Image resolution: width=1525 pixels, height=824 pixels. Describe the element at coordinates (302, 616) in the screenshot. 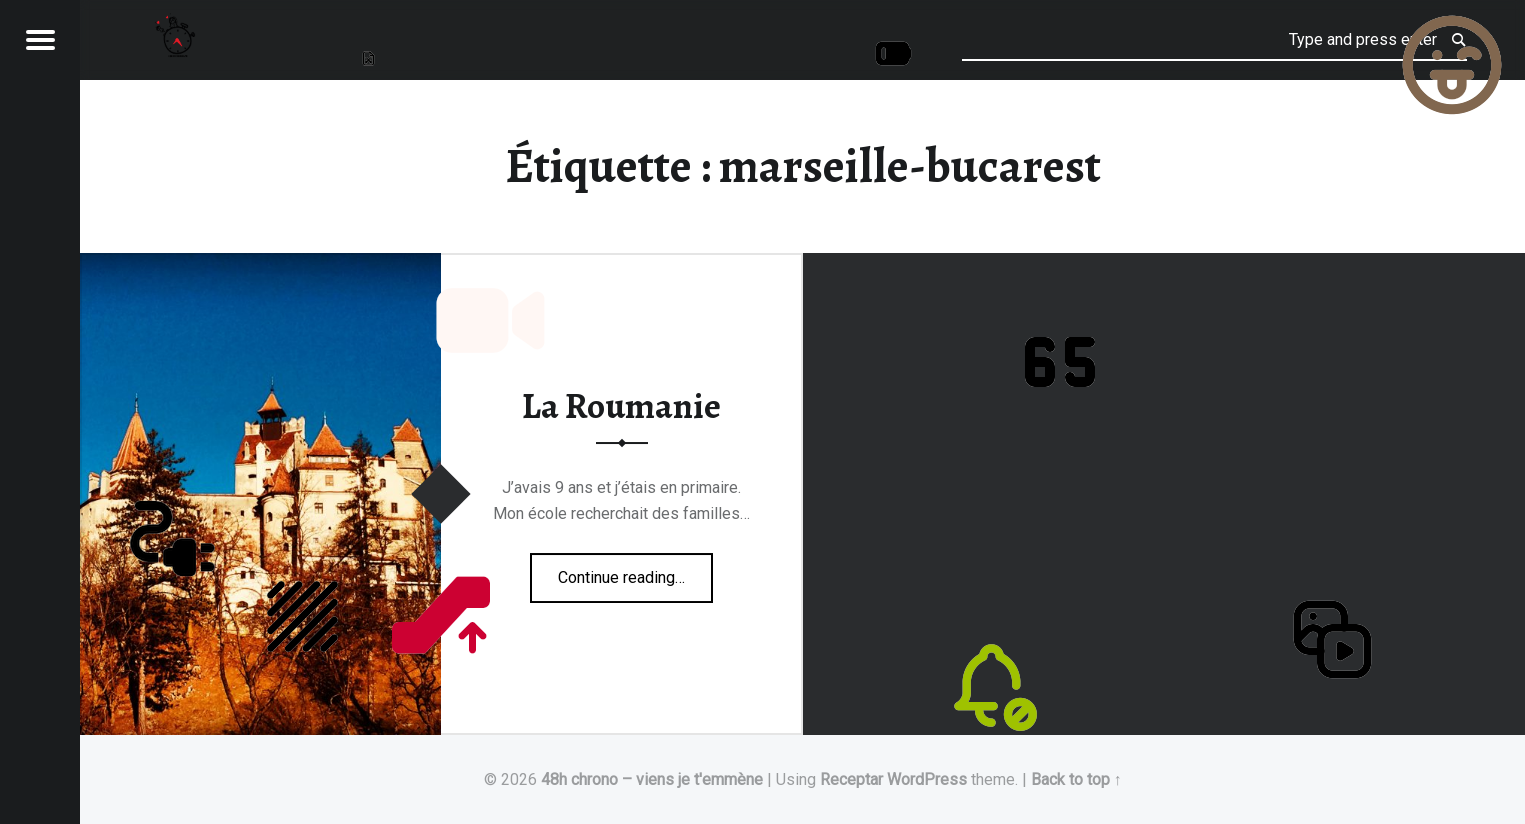

I see `apply texture or pattern to selection` at that location.